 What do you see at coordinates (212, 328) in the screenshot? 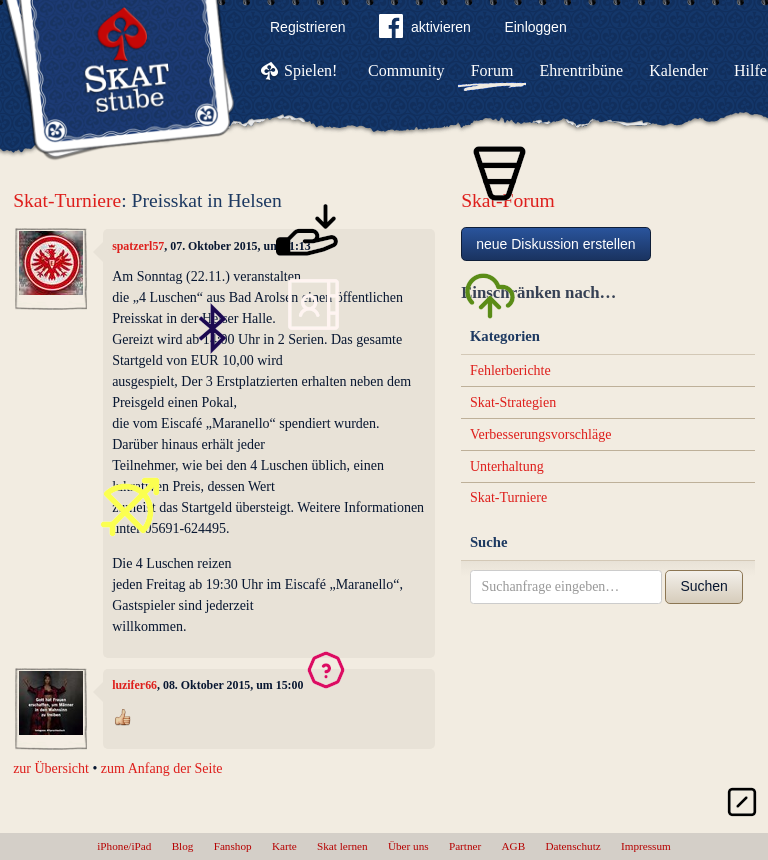
I see `toggle bluetooth connectivity on or off` at bounding box center [212, 328].